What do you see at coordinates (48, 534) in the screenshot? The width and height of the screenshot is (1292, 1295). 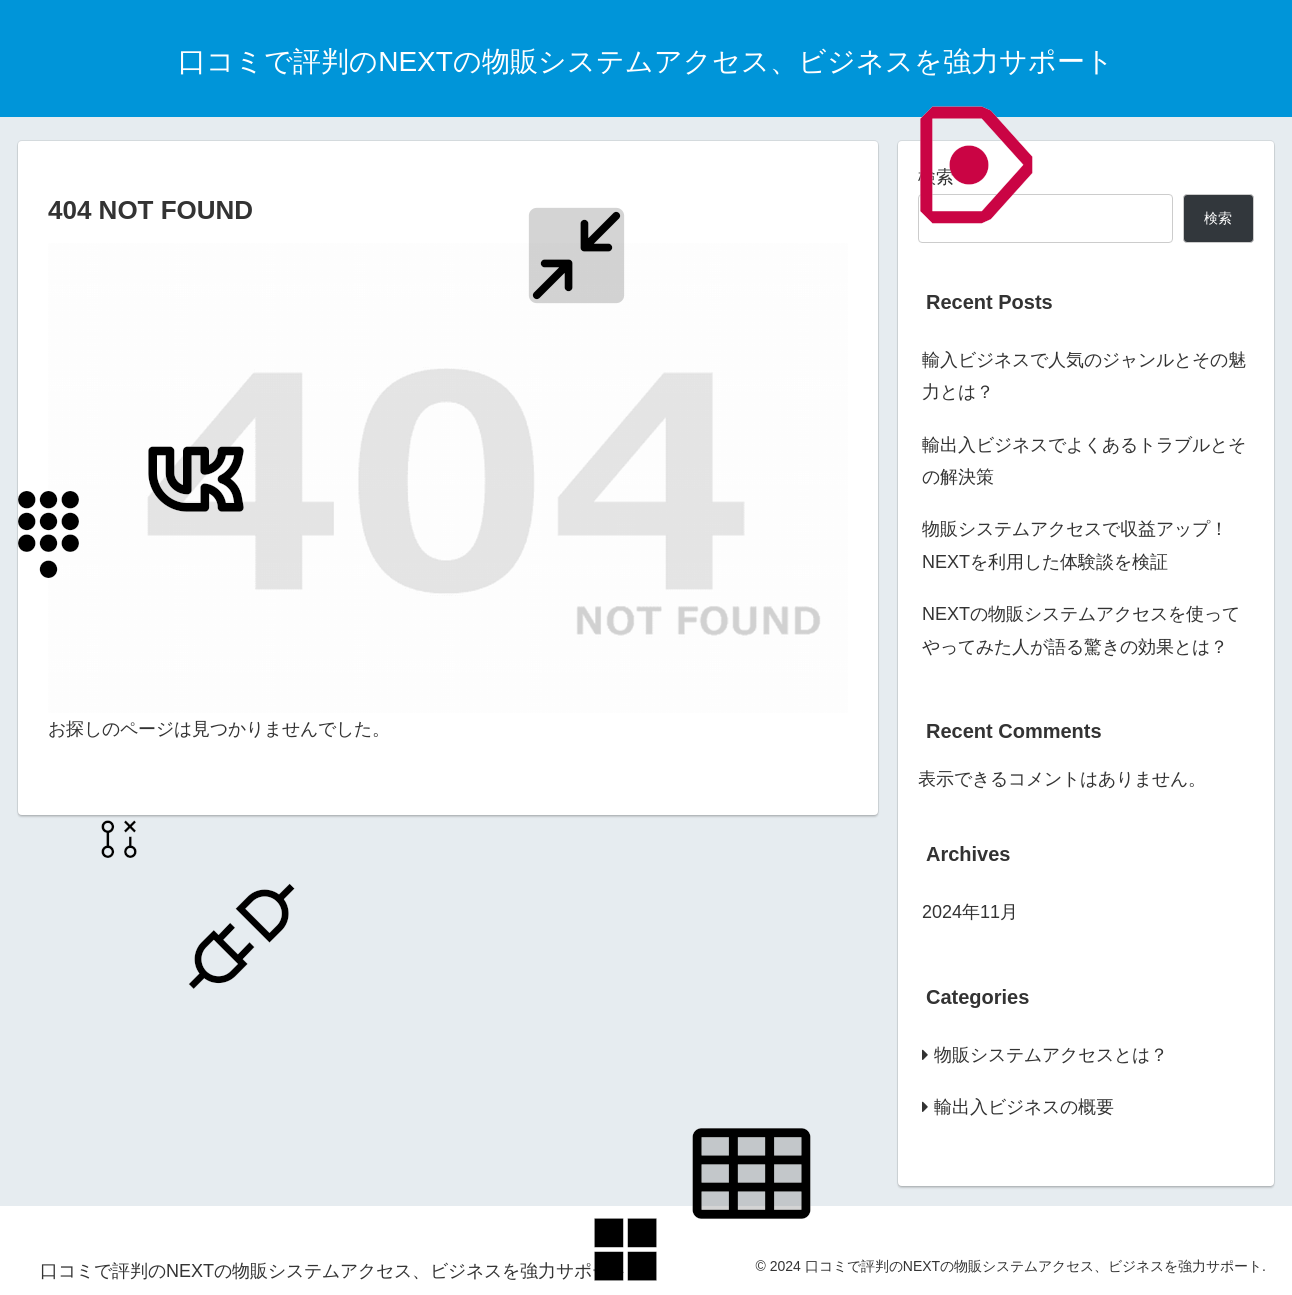 I see `open the phone dial pad` at bounding box center [48, 534].